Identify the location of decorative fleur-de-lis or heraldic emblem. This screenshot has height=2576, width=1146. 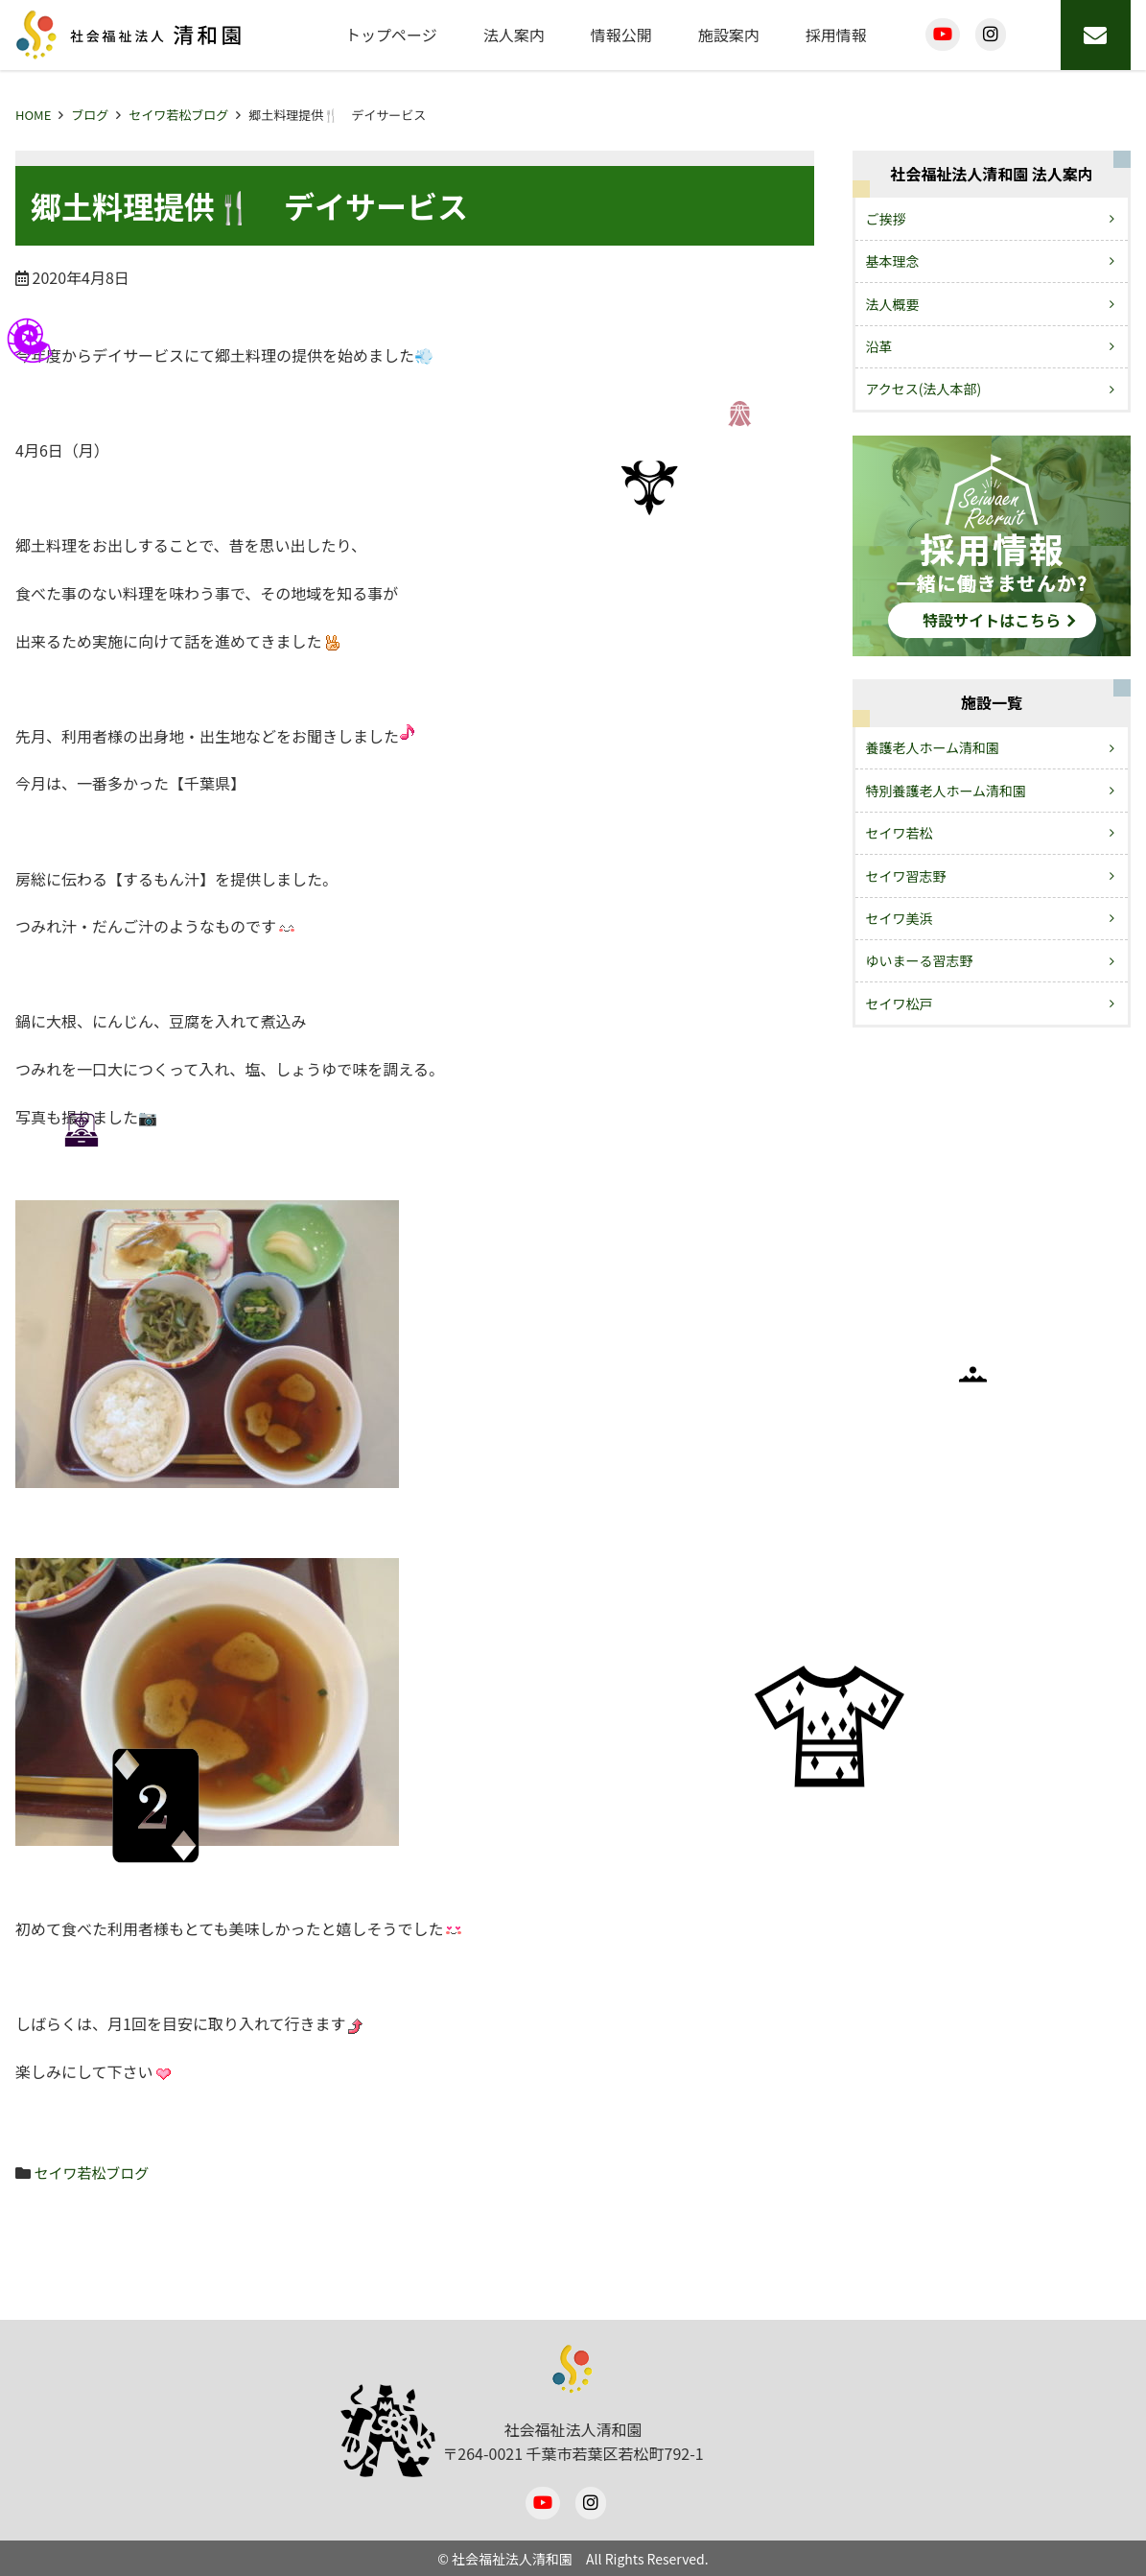
(649, 487).